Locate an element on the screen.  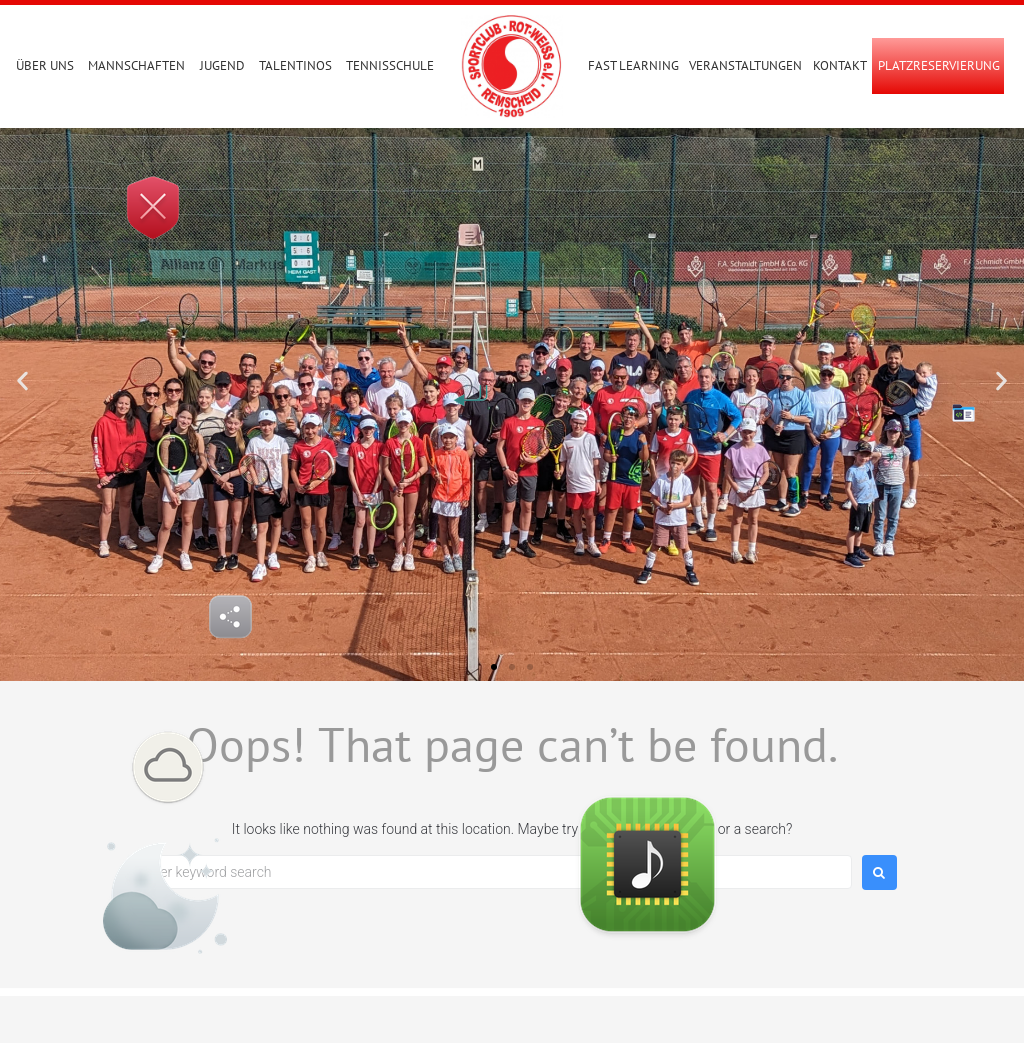
indicates partly cloudy conditions at night is located at coordinates (165, 896).